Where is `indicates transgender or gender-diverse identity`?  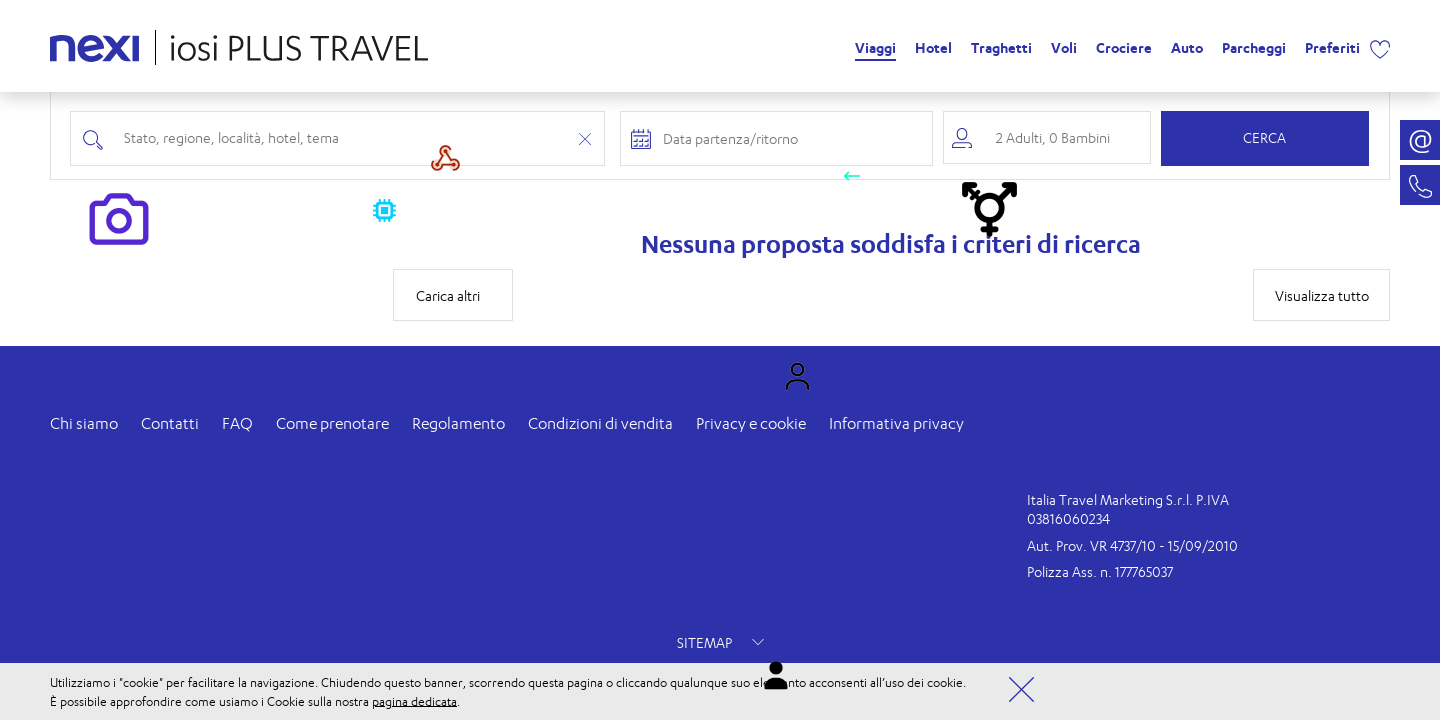 indicates transgender or gender-diverse identity is located at coordinates (989, 209).